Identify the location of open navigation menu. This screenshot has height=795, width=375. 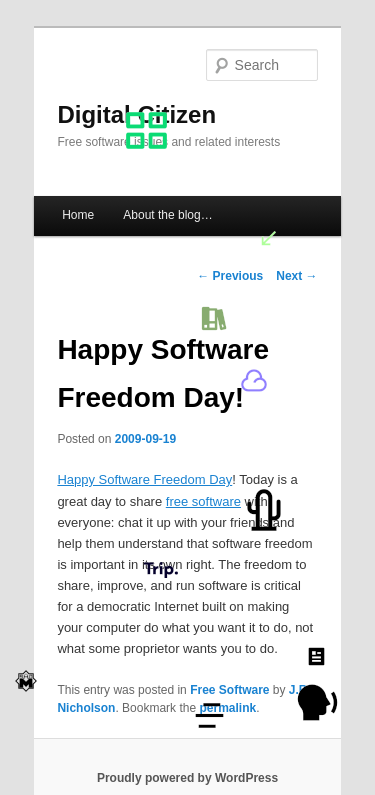
(209, 715).